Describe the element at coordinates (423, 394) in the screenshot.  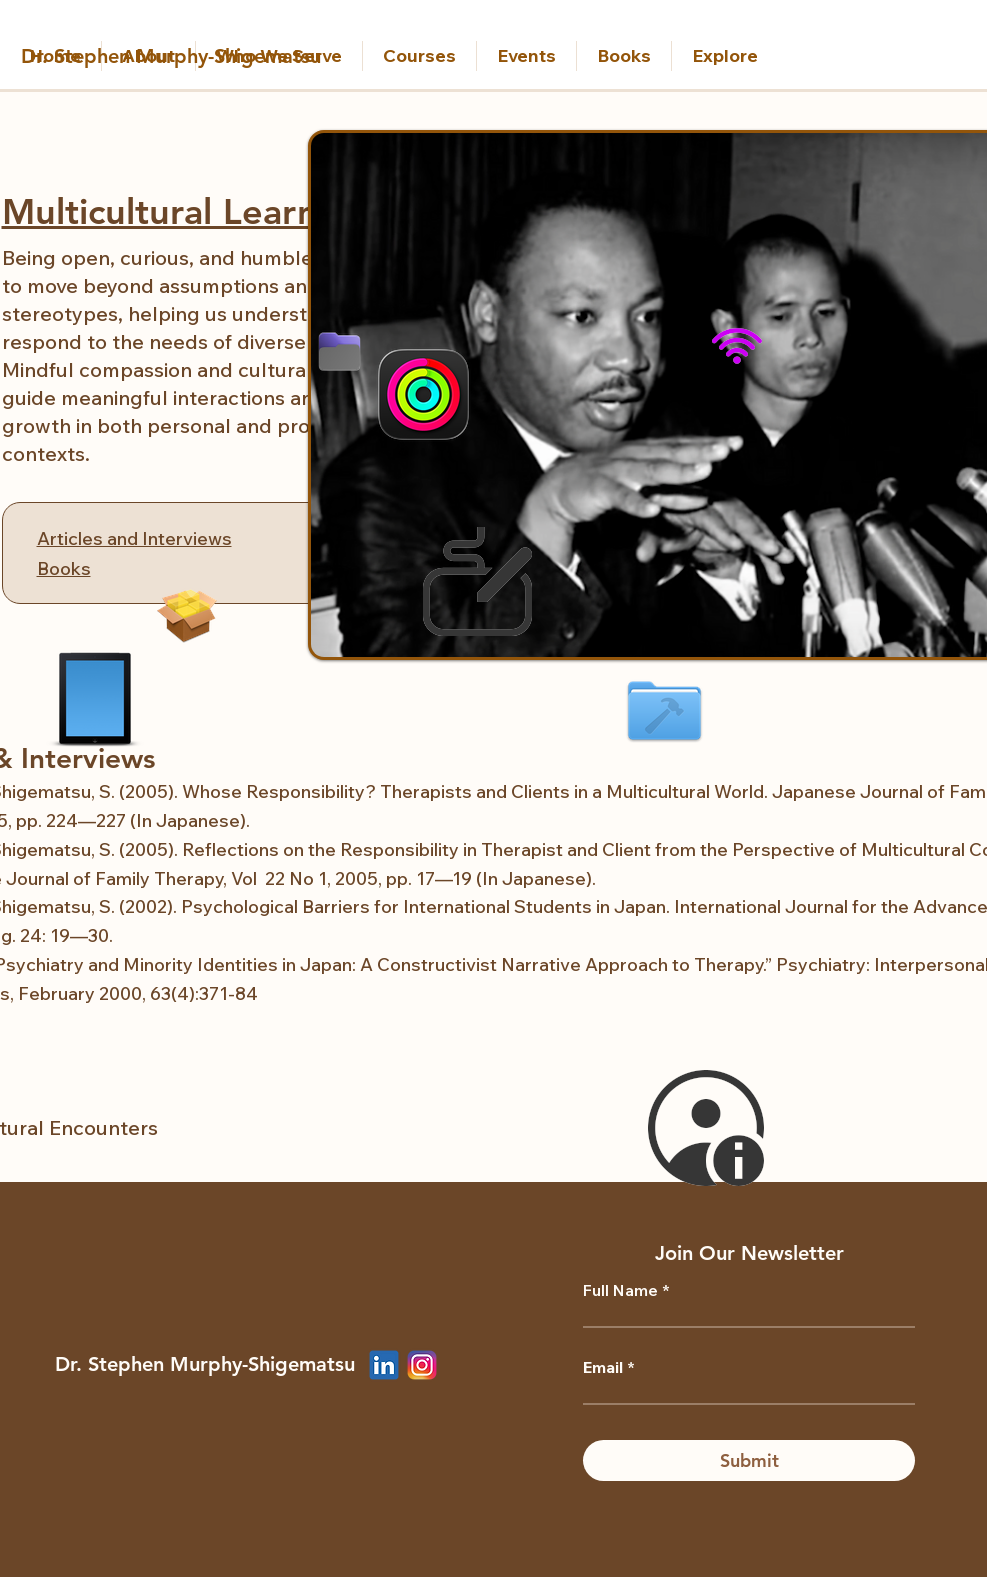
I see `open the Fitness app` at that location.